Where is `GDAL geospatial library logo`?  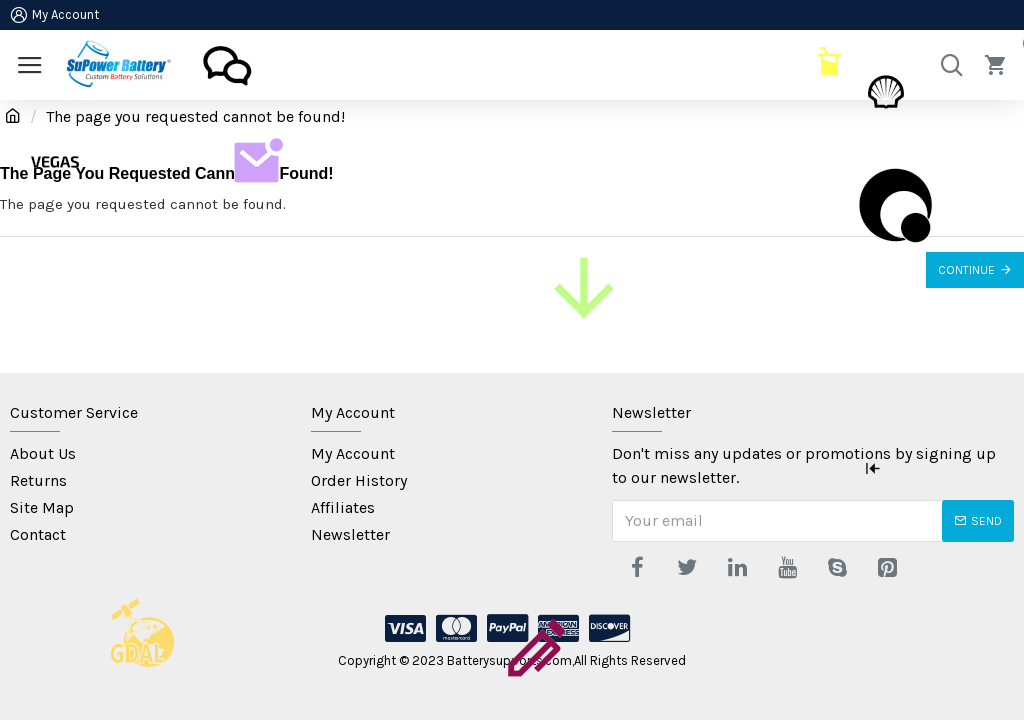 GDAL geospatial library logo is located at coordinates (142, 632).